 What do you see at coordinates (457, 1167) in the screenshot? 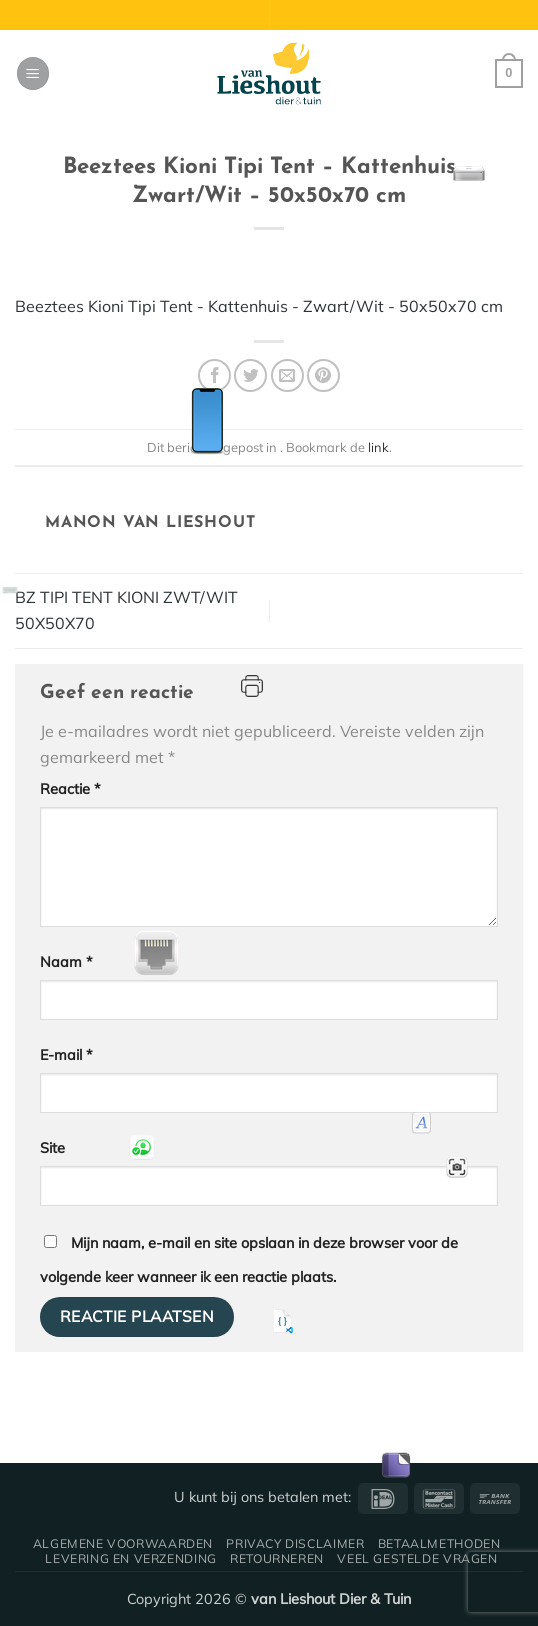
I see `capture a screenshot of your screen` at bounding box center [457, 1167].